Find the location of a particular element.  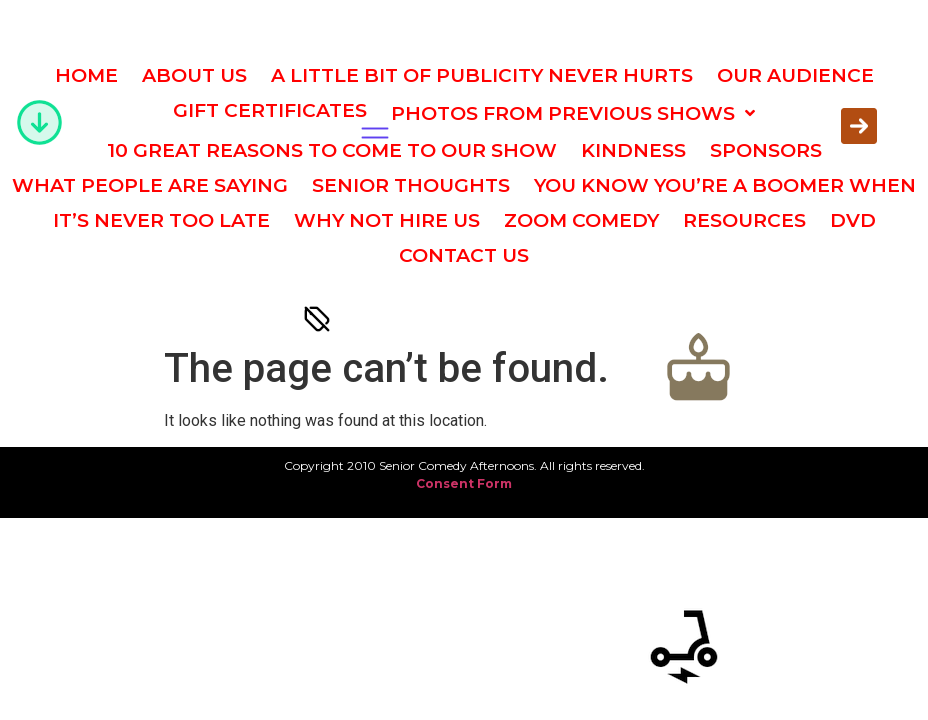

remove a tag or label is located at coordinates (317, 319).